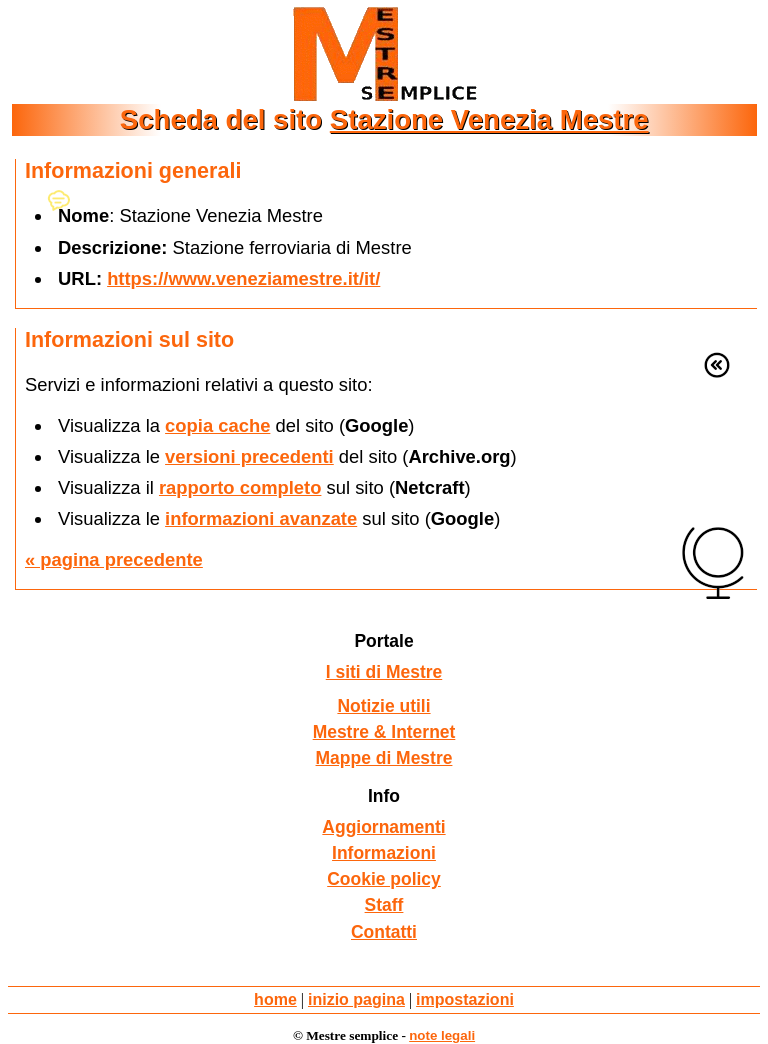 Image resolution: width=768 pixels, height=1044 pixels. I want to click on open chat or messaging, so click(58, 200).